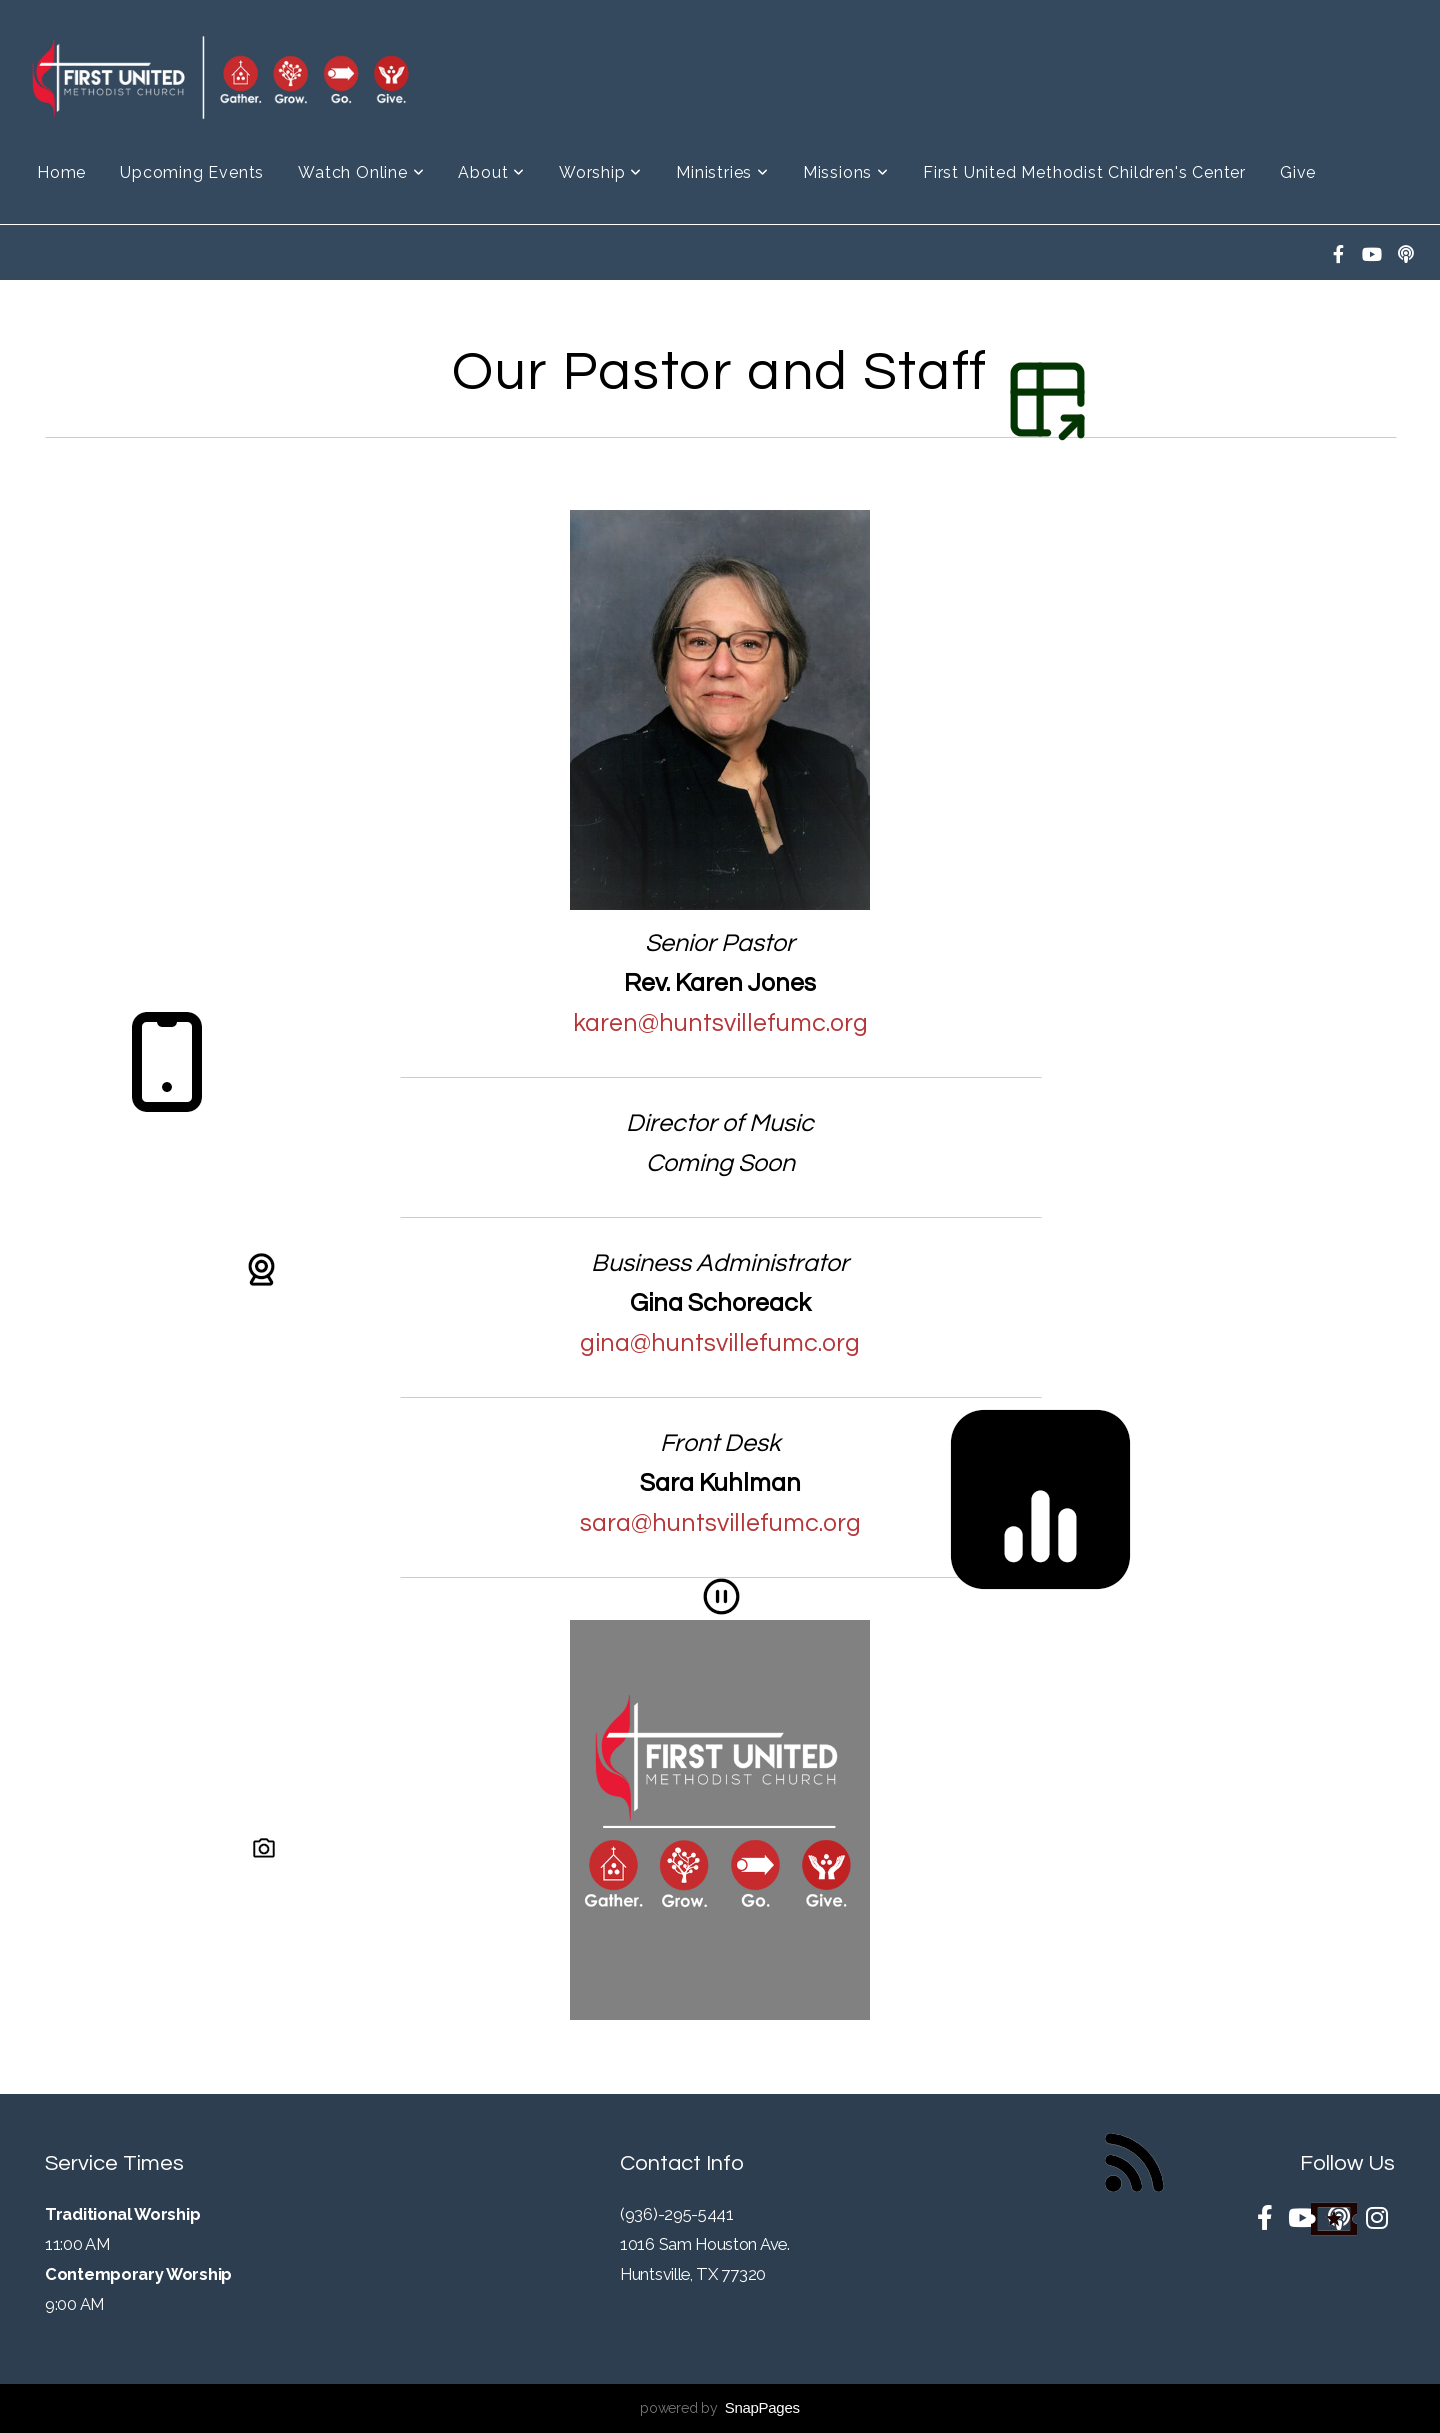 The width and height of the screenshot is (1440, 2433). I want to click on align content to bottom center of container, so click(1040, 1499).